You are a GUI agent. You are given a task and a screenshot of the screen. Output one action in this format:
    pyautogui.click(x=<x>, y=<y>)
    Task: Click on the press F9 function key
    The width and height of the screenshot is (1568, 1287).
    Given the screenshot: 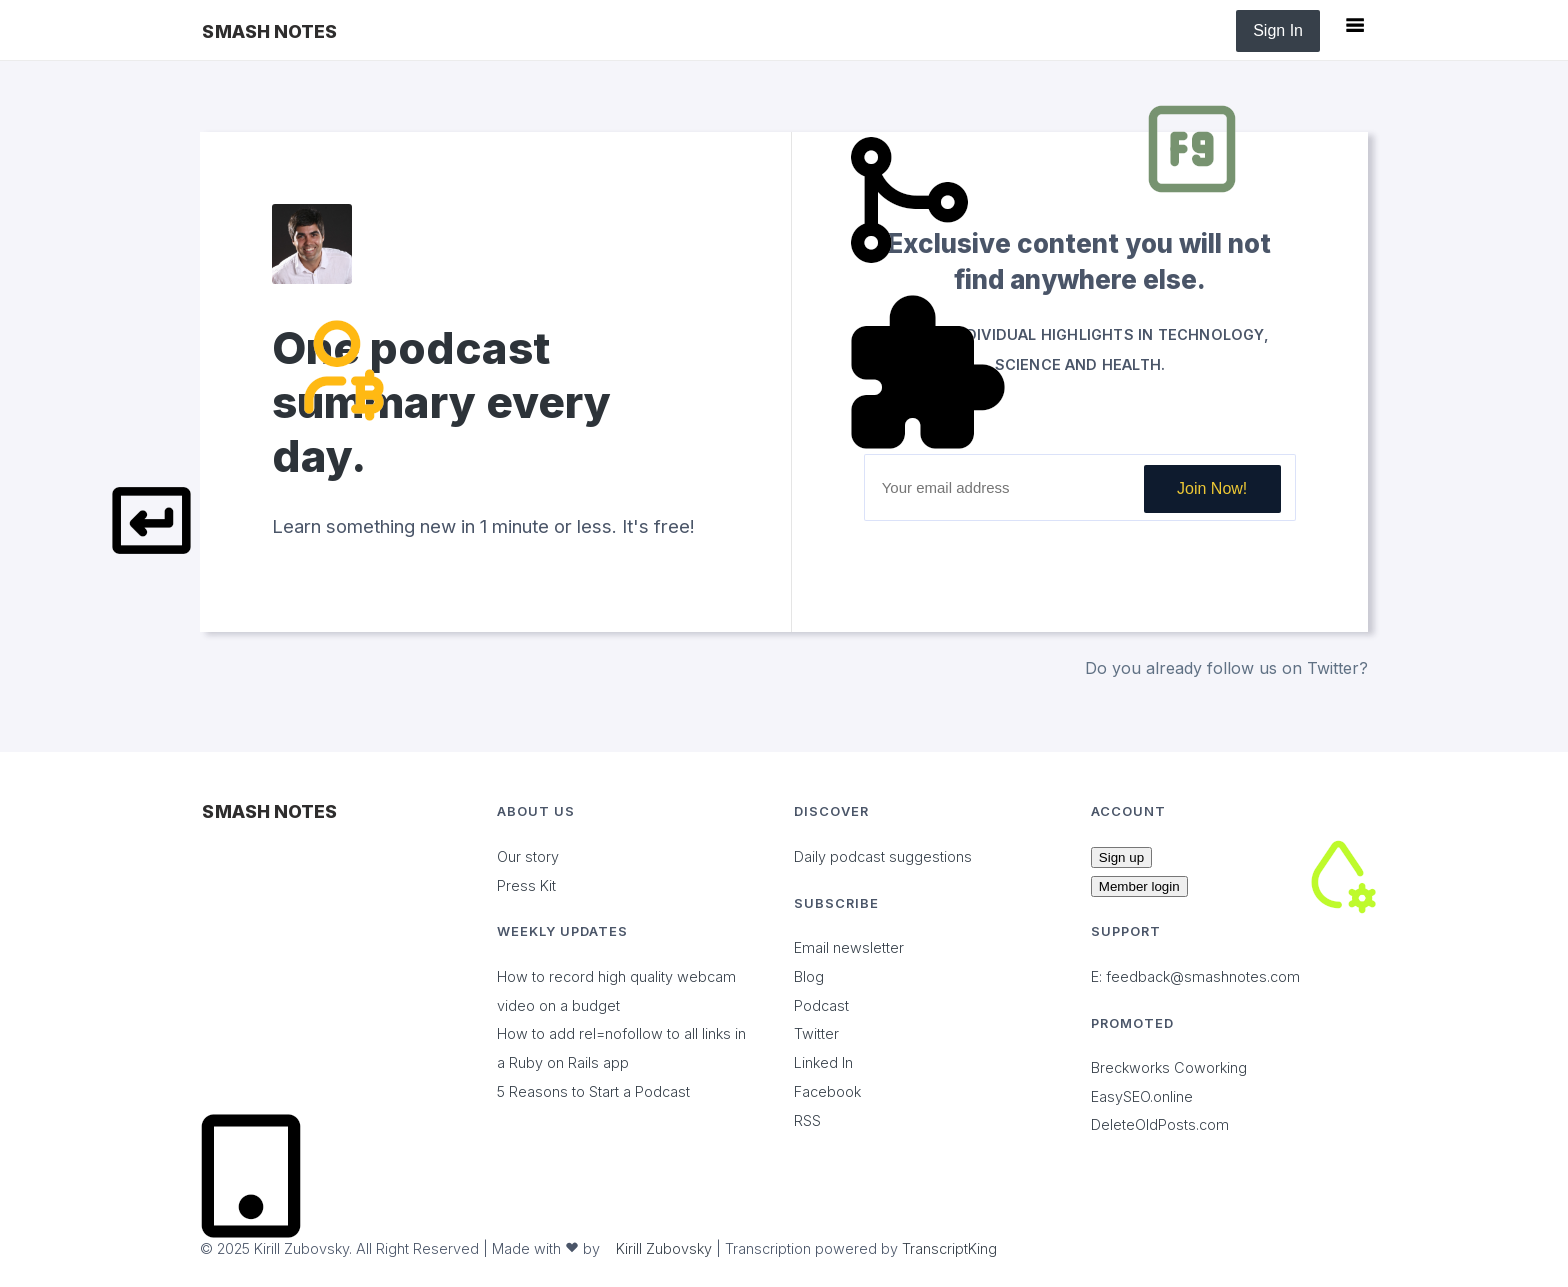 What is the action you would take?
    pyautogui.click(x=1192, y=149)
    